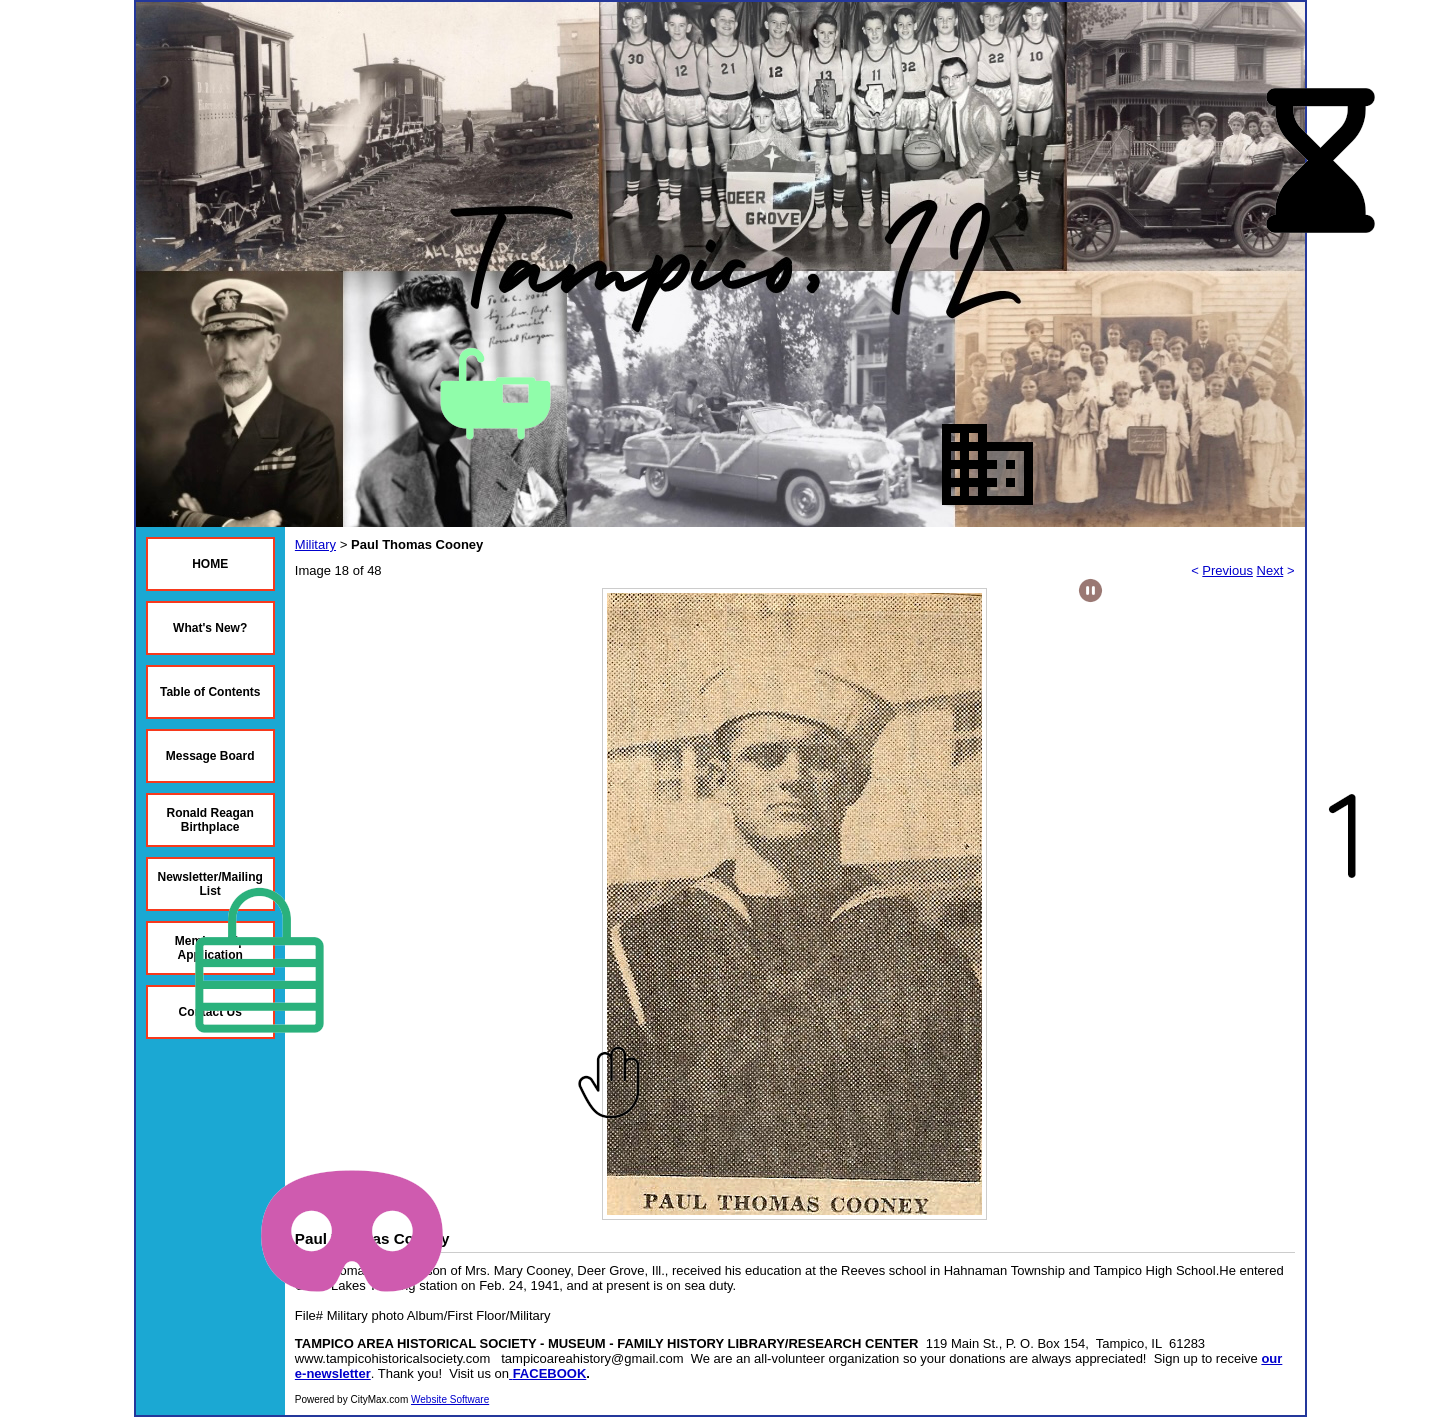 Image resolution: width=1440 pixels, height=1417 pixels. What do you see at coordinates (495, 395) in the screenshot?
I see `indicates bathroom or bathing facilities` at bounding box center [495, 395].